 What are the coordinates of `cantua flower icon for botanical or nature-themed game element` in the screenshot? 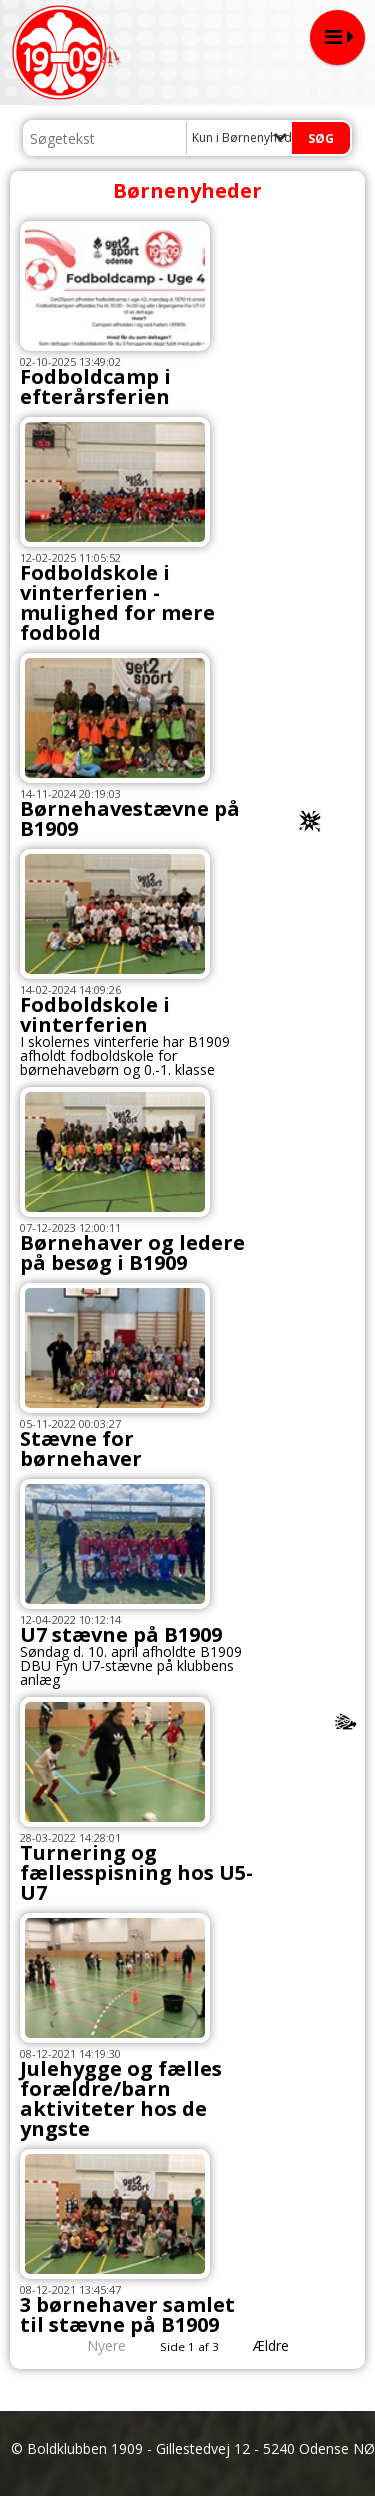 It's located at (110, 56).